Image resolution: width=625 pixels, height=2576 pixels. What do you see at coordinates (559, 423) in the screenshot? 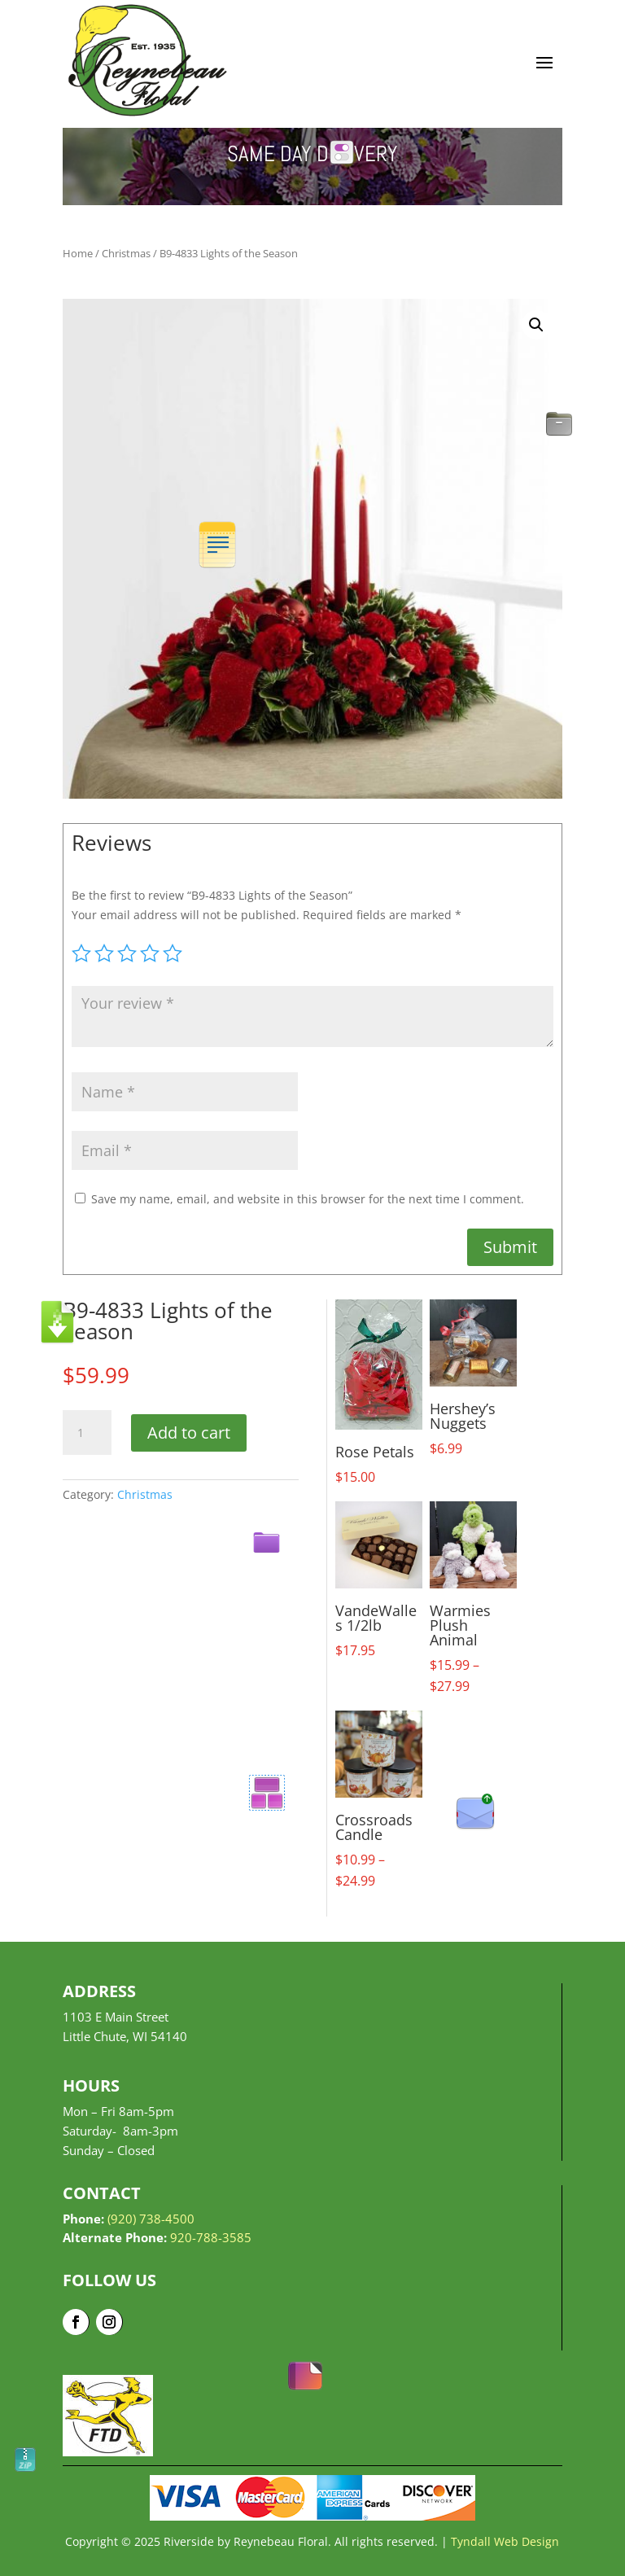
I see `open the file manager` at bounding box center [559, 423].